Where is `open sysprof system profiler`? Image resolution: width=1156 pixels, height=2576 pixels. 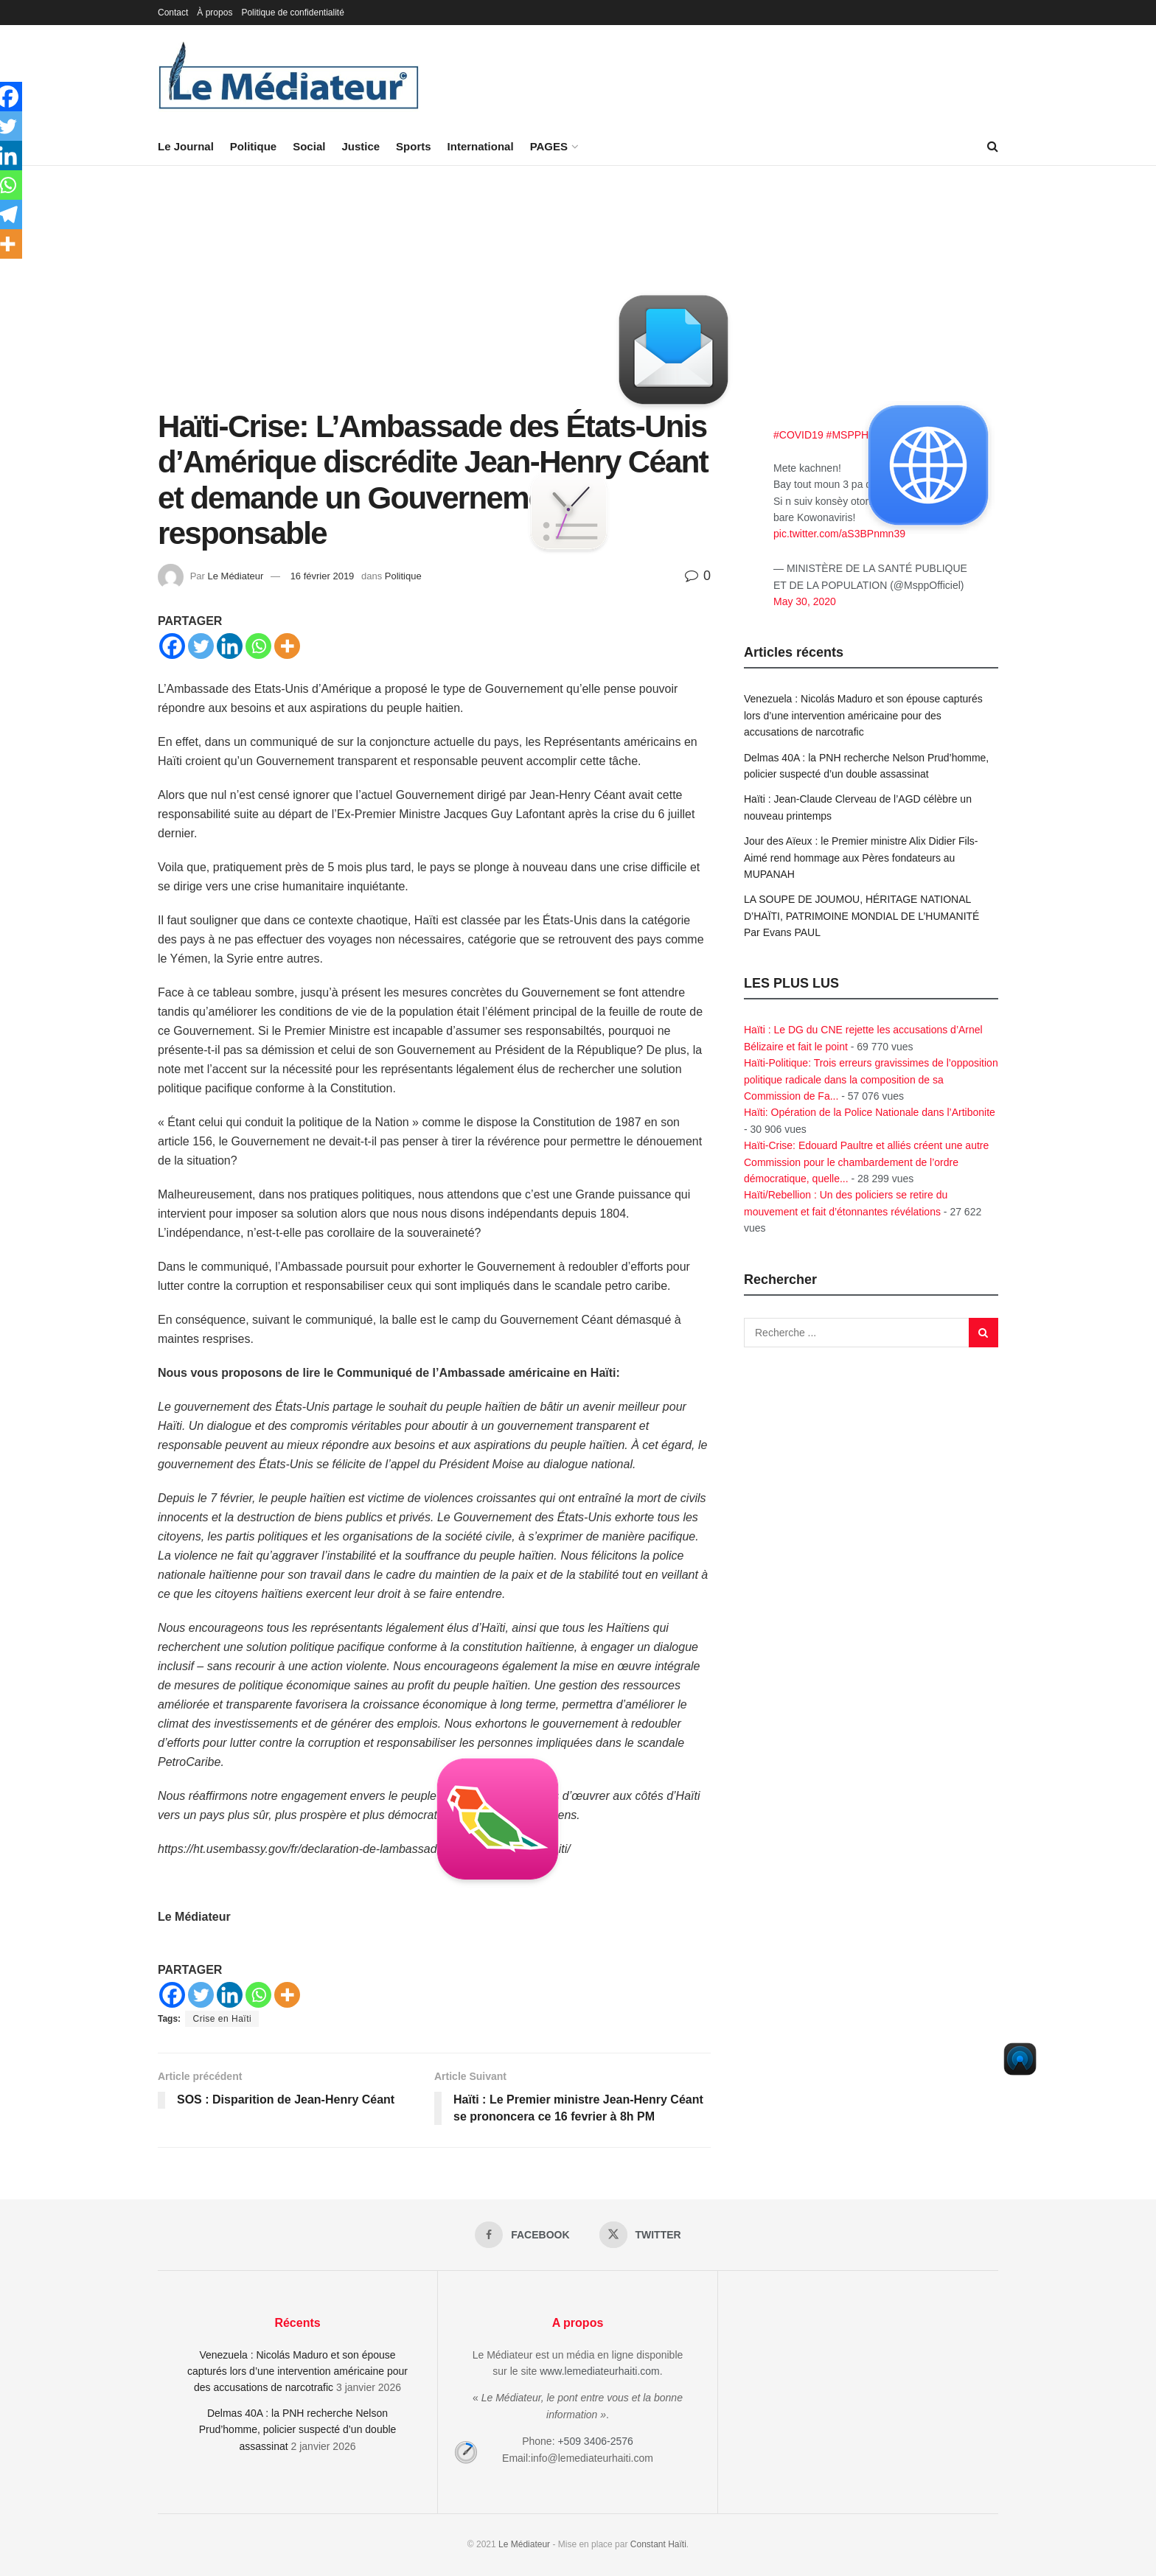 open sysprof system profiler is located at coordinates (466, 2452).